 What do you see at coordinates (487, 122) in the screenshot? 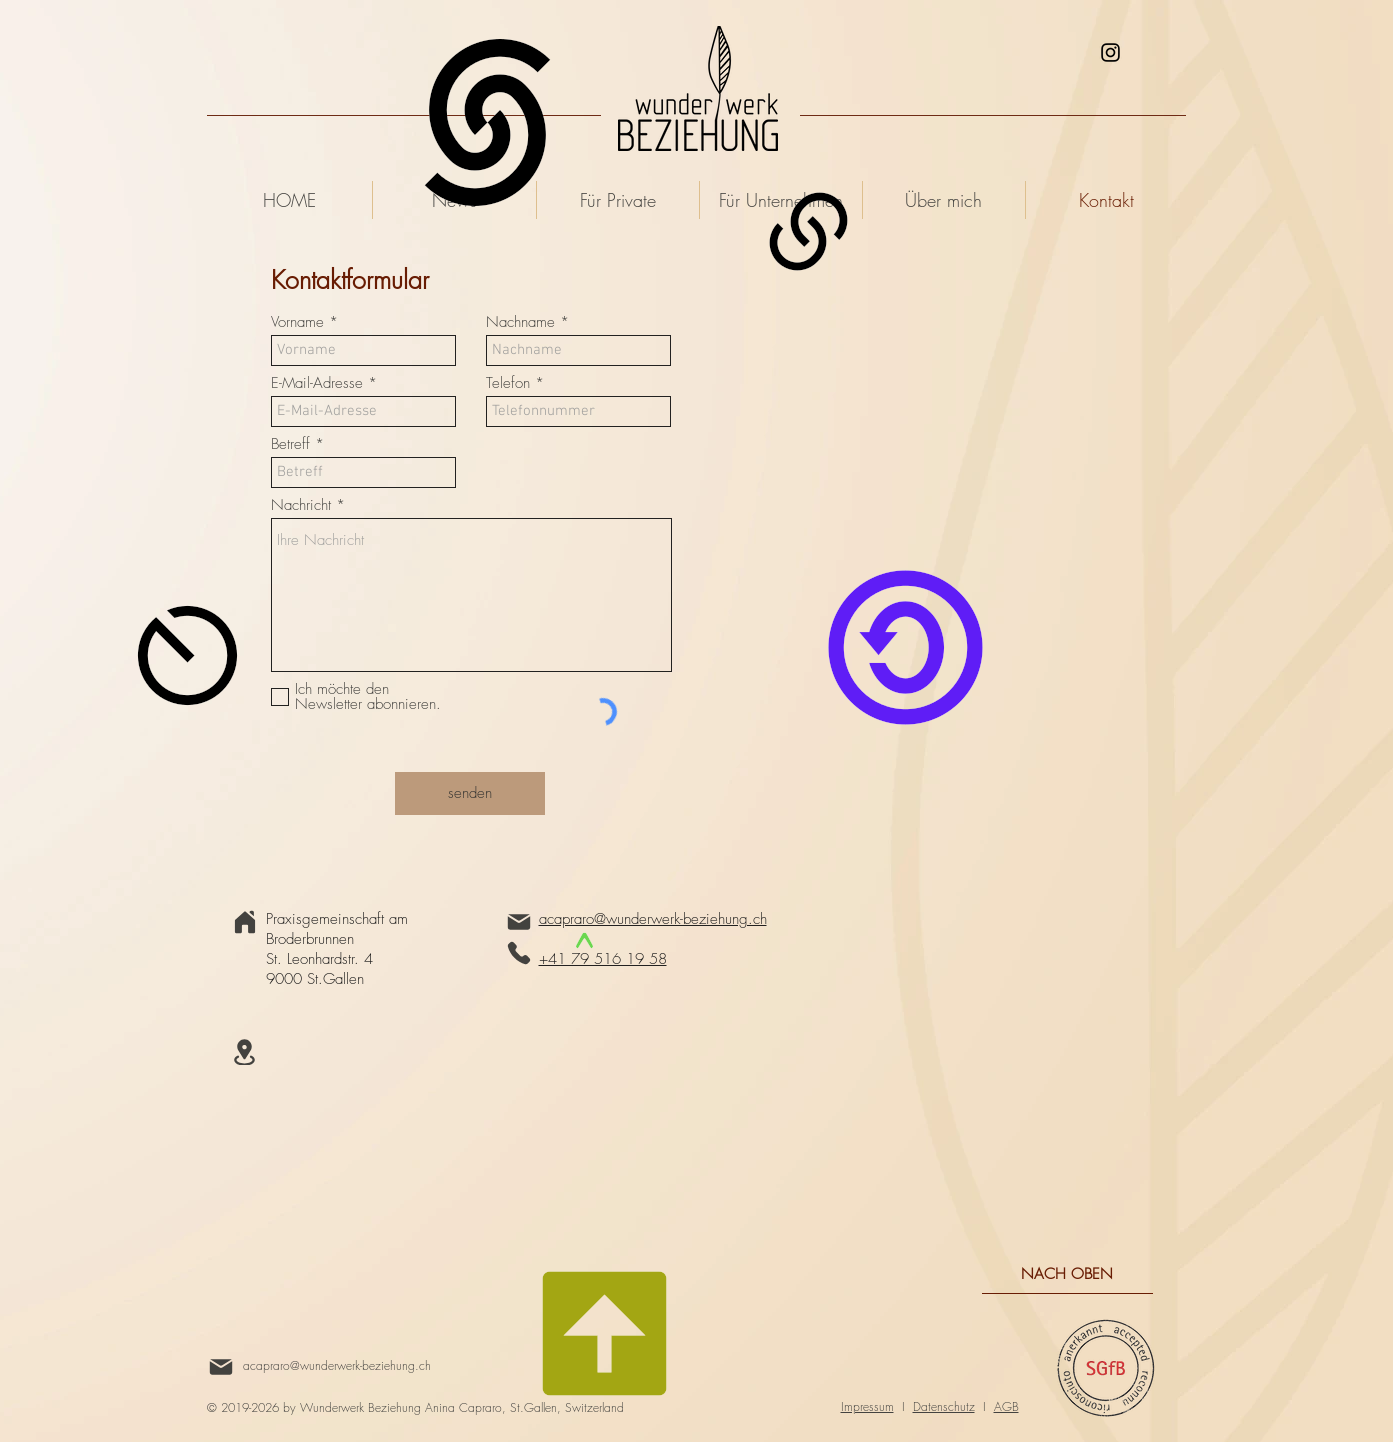
I see `upstash brand logo` at bounding box center [487, 122].